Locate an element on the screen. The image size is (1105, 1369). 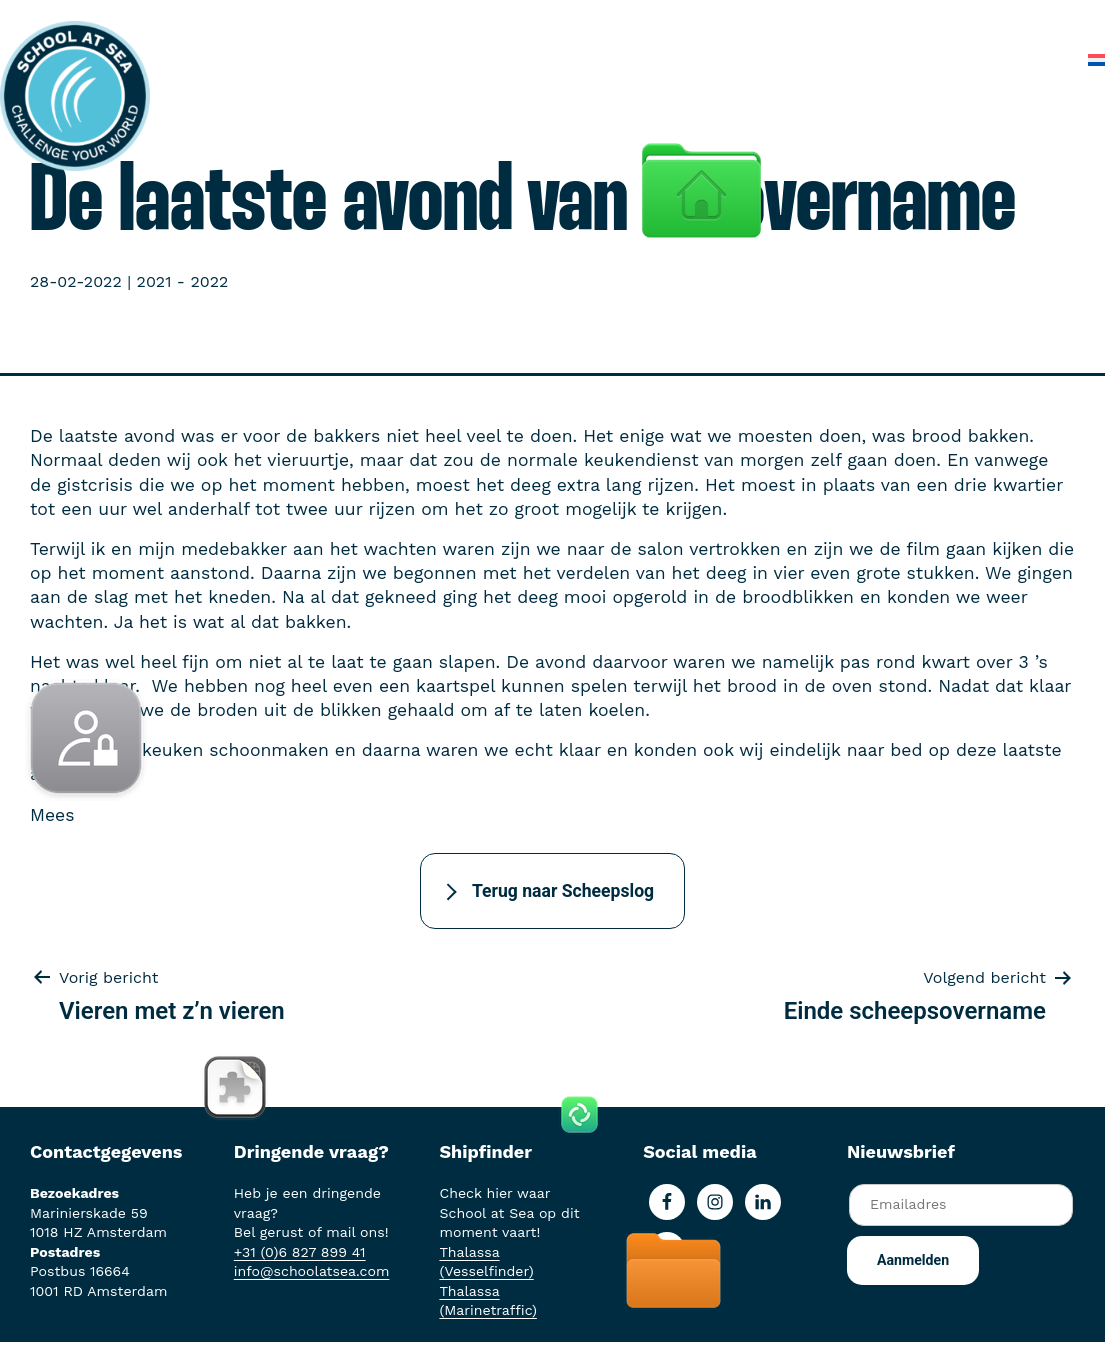
open folder containing files is located at coordinates (673, 1270).